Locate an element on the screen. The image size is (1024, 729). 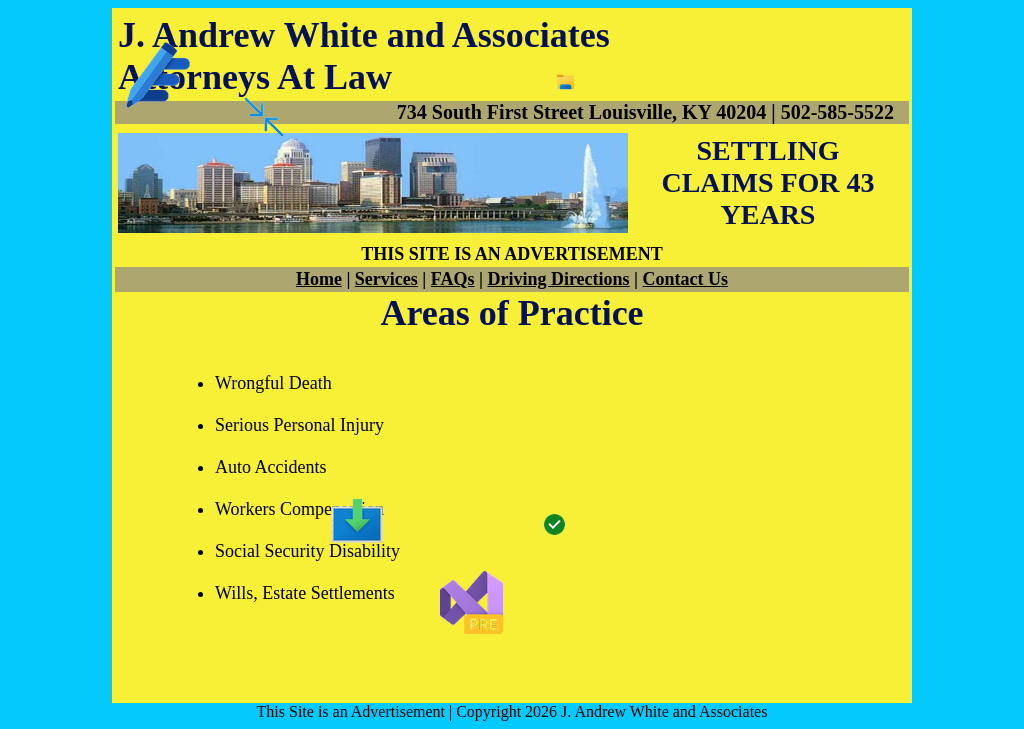
download or install a software package is located at coordinates (357, 521).